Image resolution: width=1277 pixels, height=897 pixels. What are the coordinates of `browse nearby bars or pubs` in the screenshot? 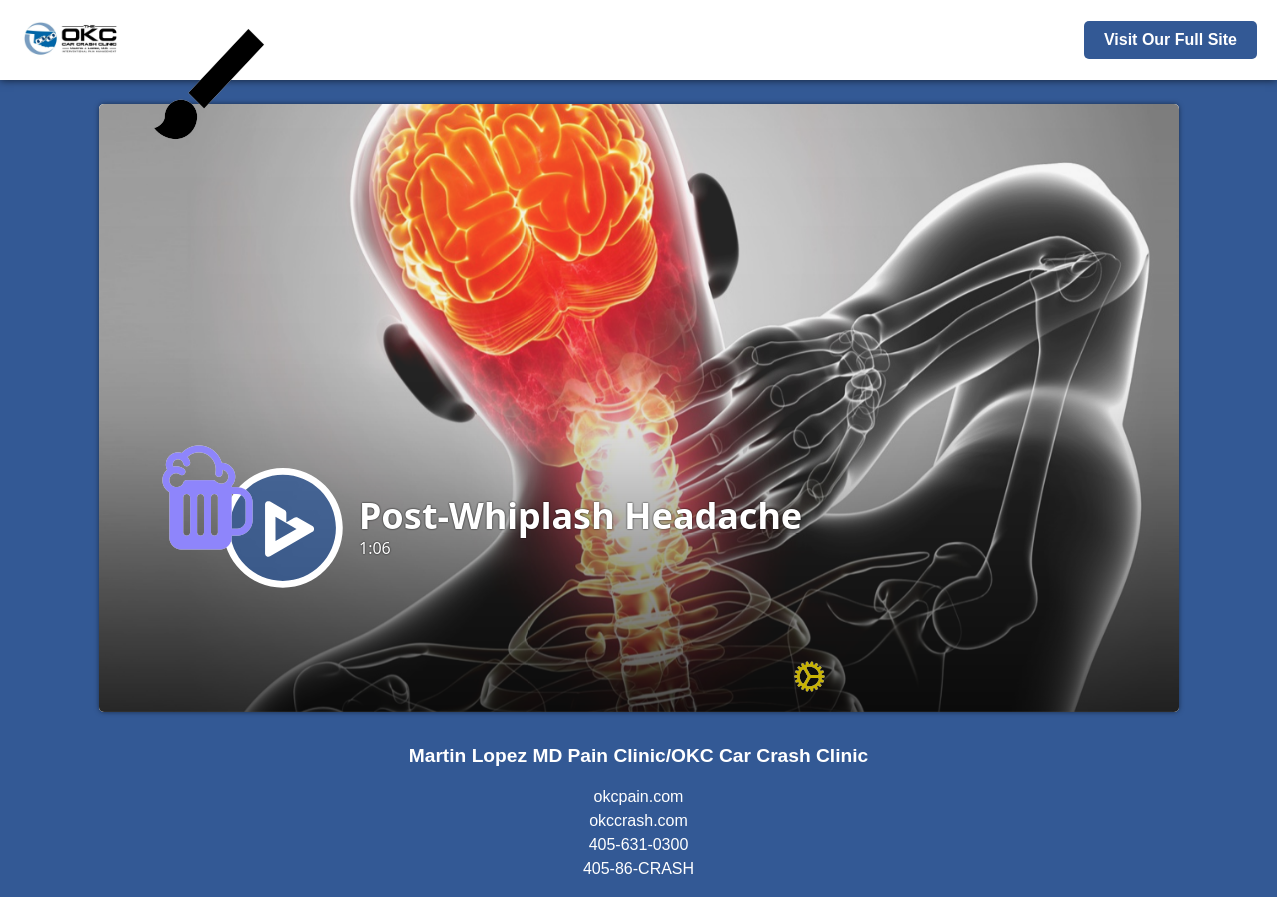 It's located at (207, 497).